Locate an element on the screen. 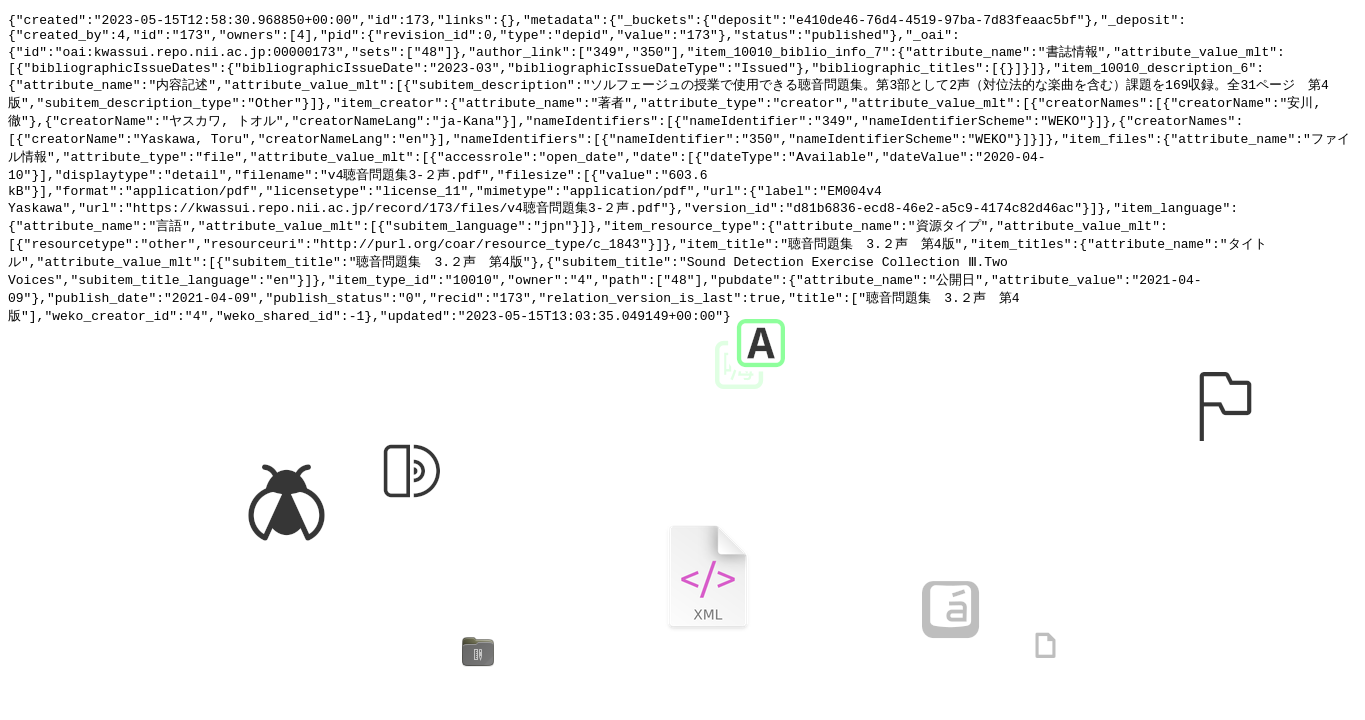  view unplayed albums in your music library is located at coordinates (410, 471).